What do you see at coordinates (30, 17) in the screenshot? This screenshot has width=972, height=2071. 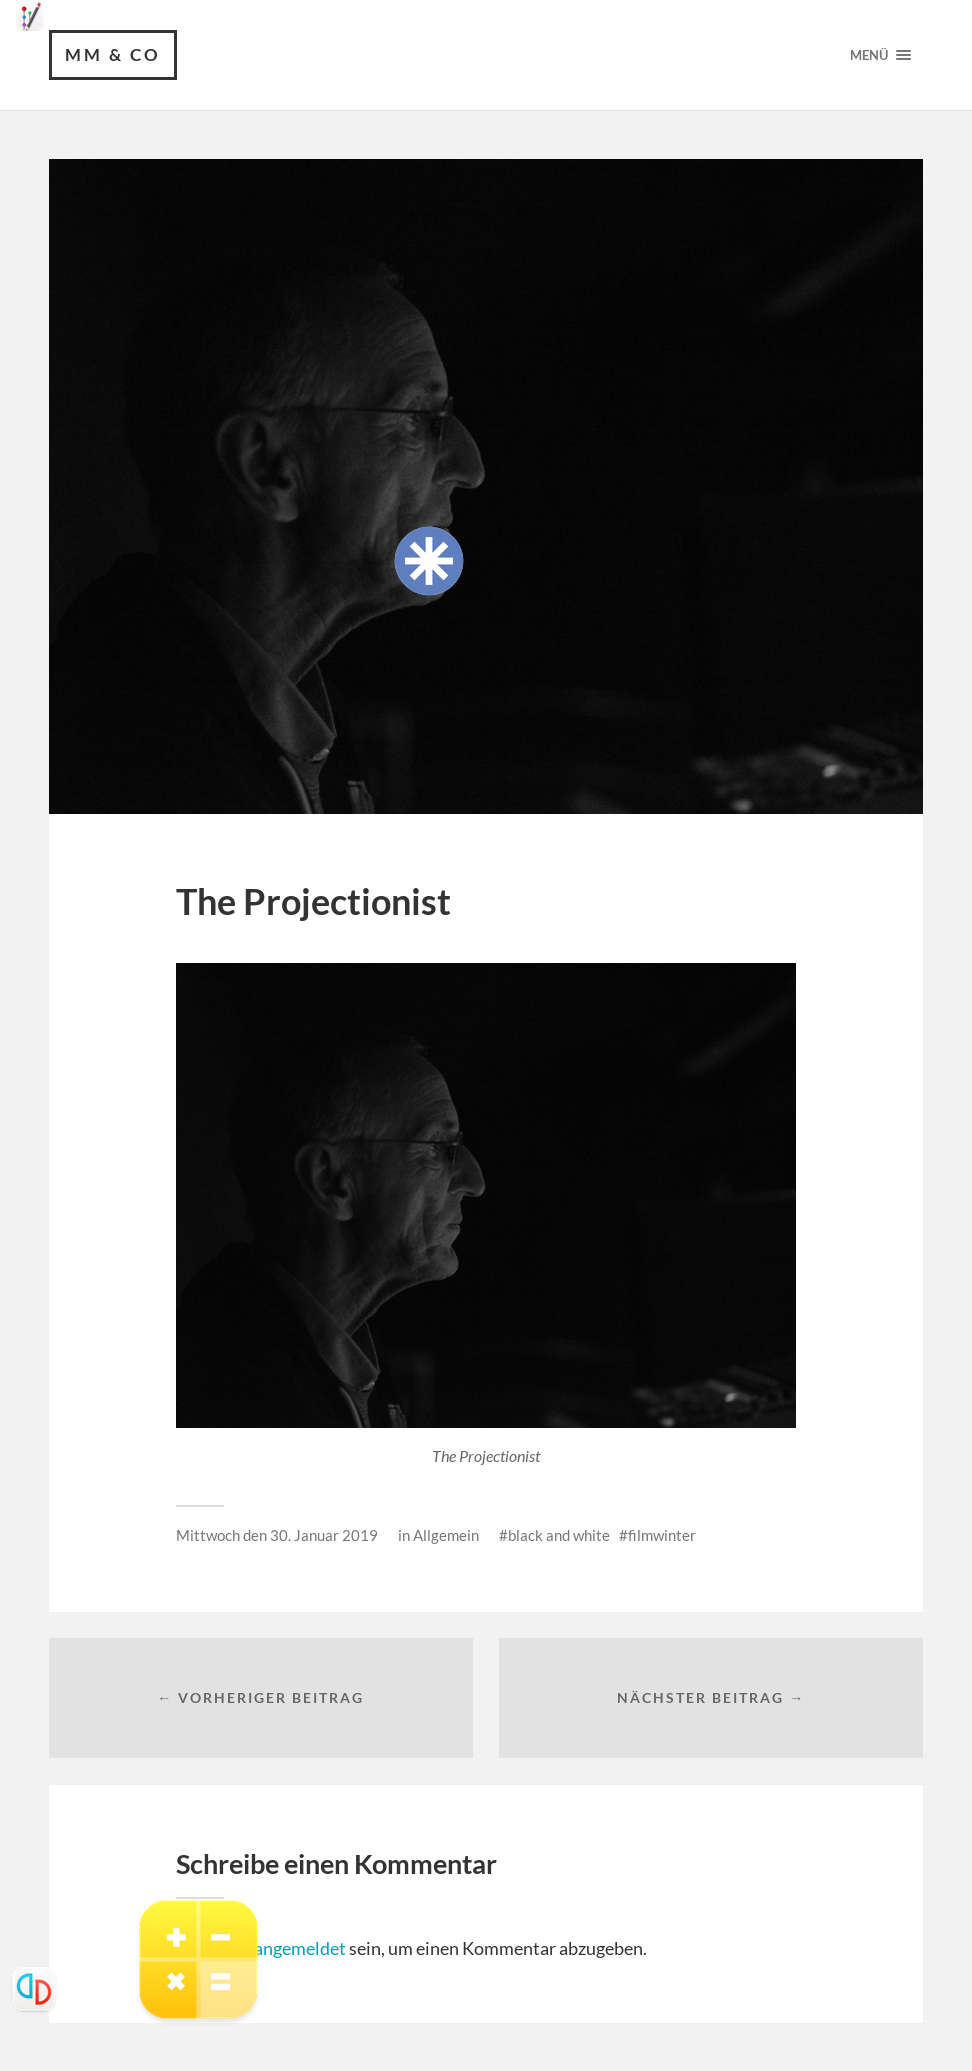 I see `open commit, a git commit message editor` at bounding box center [30, 17].